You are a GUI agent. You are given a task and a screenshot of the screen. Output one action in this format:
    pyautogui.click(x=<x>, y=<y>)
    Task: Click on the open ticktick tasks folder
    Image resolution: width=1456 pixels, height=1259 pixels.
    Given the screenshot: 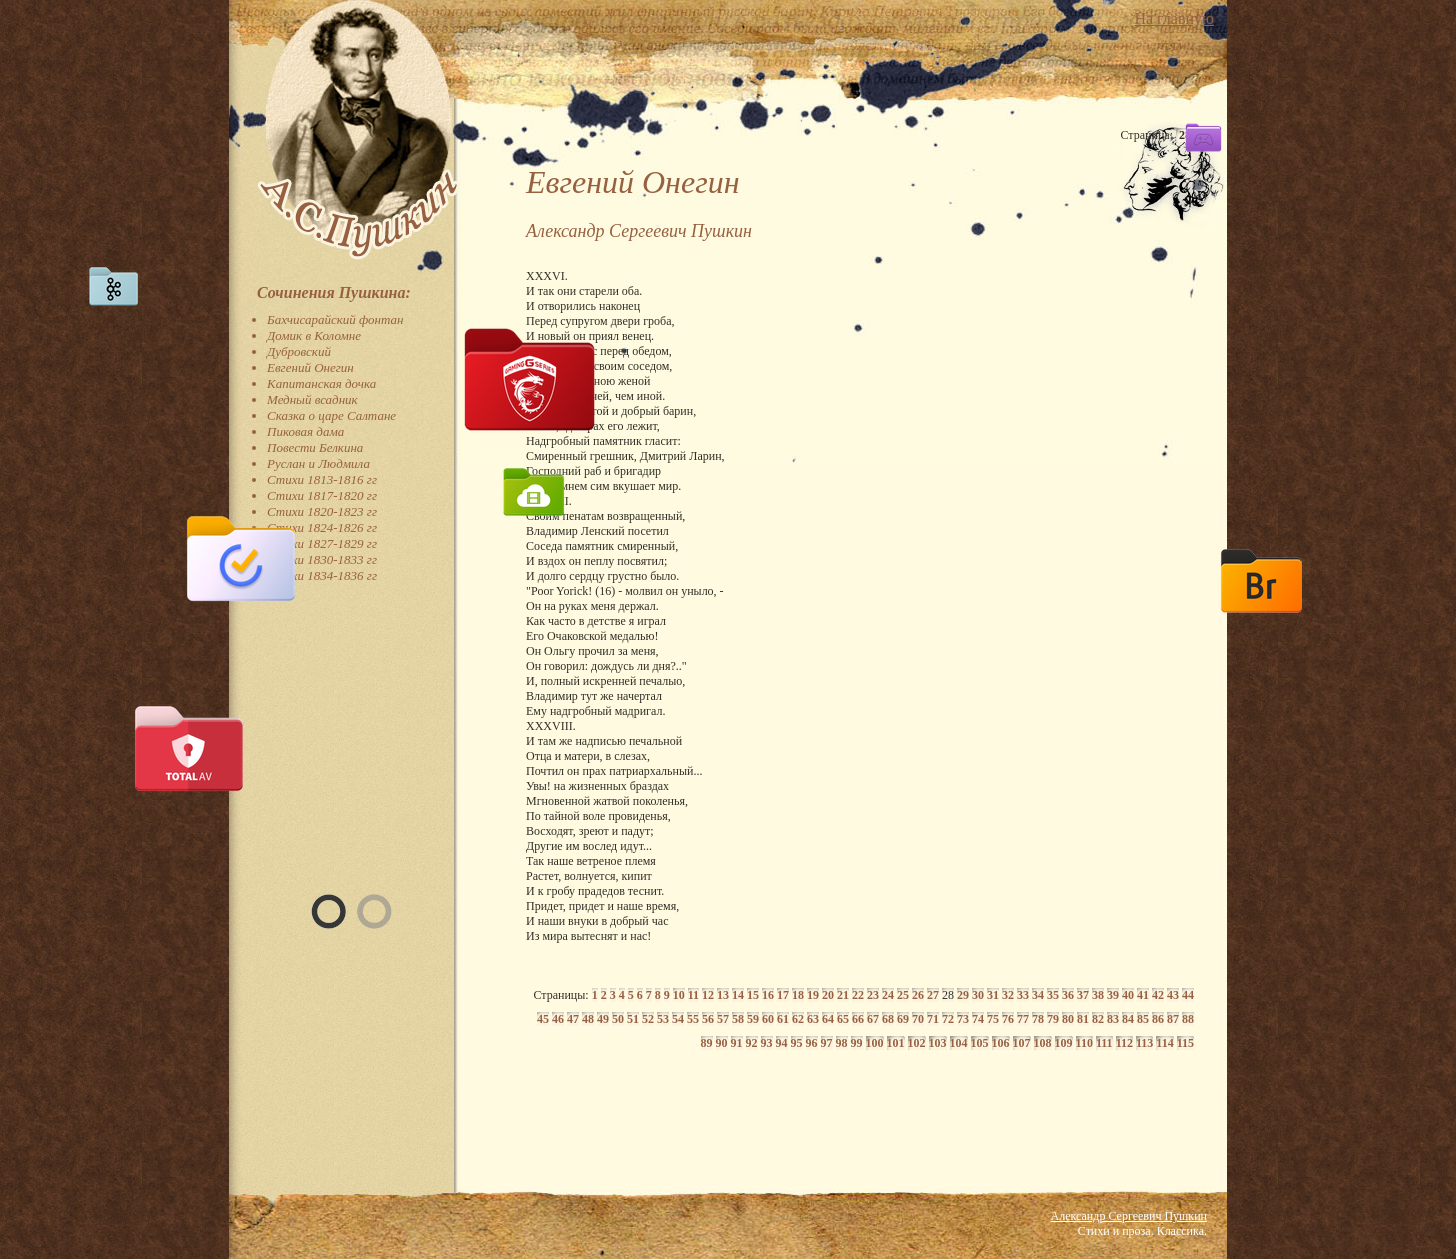 What is the action you would take?
    pyautogui.click(x=240, y=561)
    